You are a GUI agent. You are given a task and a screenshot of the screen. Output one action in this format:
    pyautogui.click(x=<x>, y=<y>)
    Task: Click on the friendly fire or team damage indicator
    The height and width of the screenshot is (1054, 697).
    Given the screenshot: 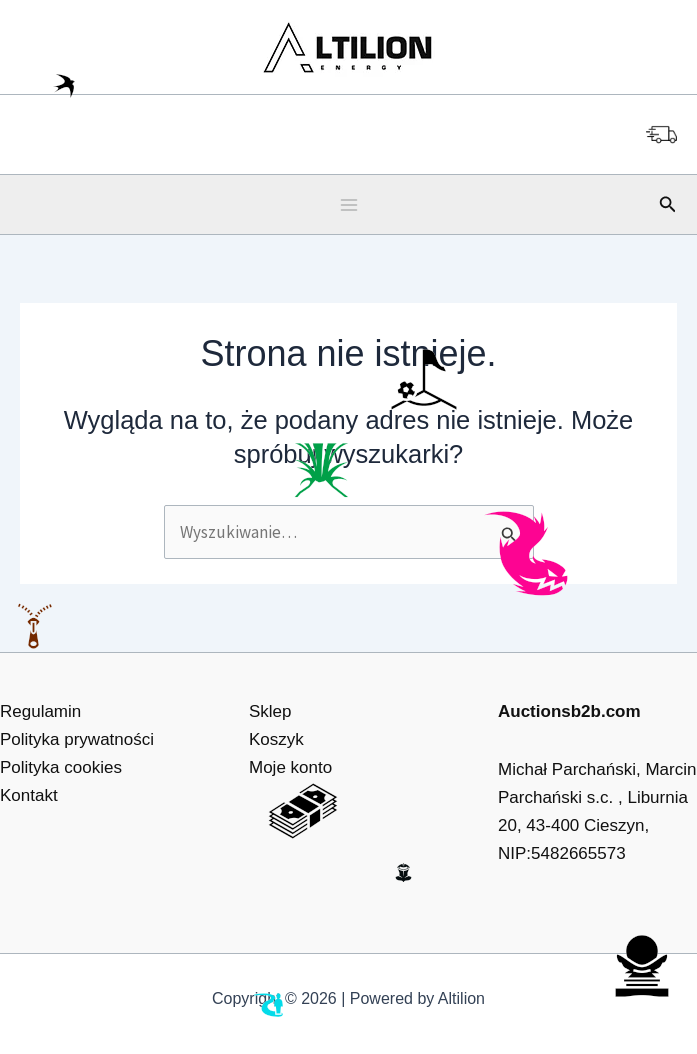 What is the action you would take?
    pyautogui.click(x=525, y=553)
    